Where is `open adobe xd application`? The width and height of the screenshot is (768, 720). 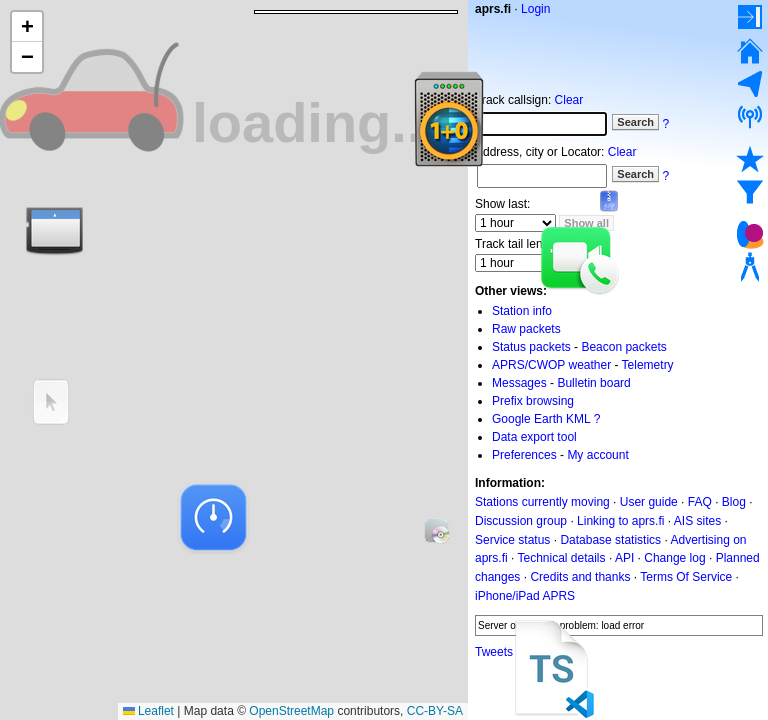 open adobe xd application is located at coordinates (54, 230).